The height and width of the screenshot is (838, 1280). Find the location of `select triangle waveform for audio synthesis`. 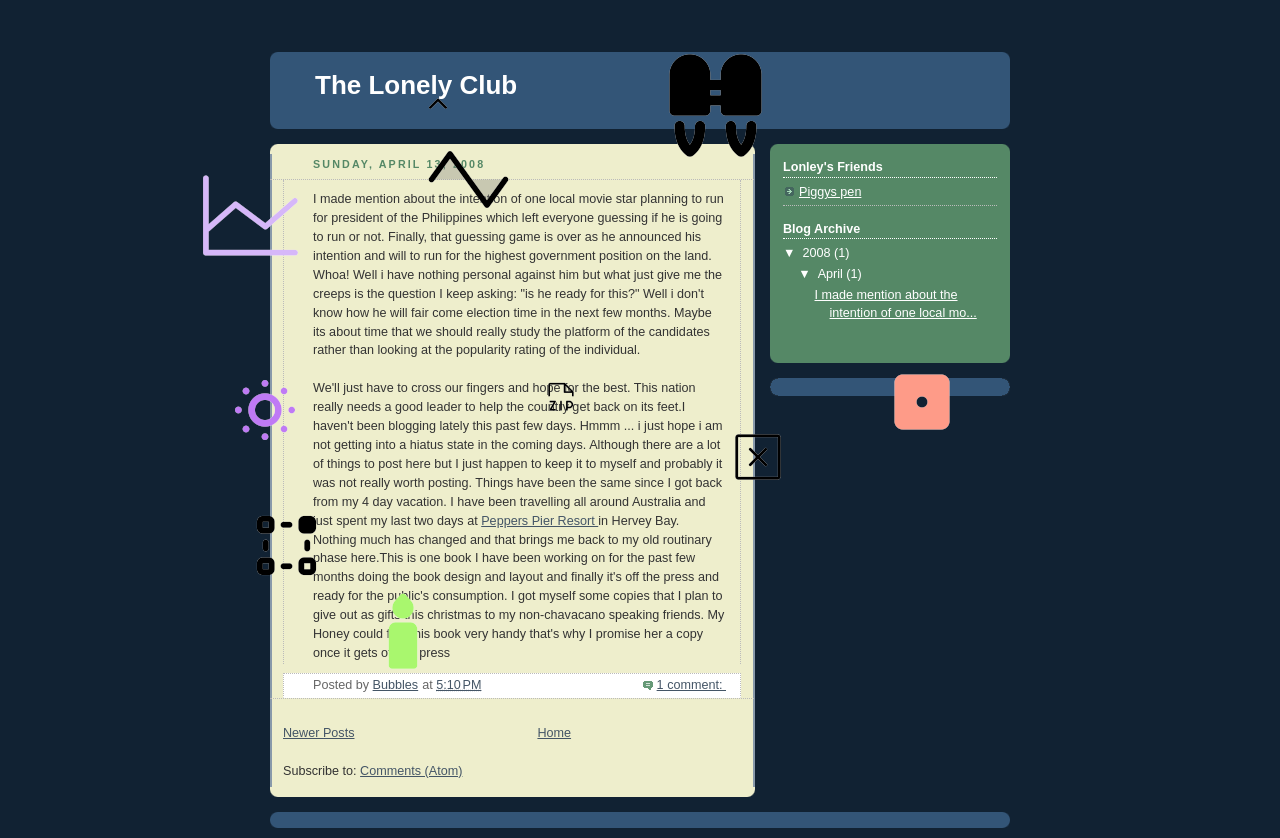

select triangle waveform for audio synthesis is located at coordinates (468, 179).